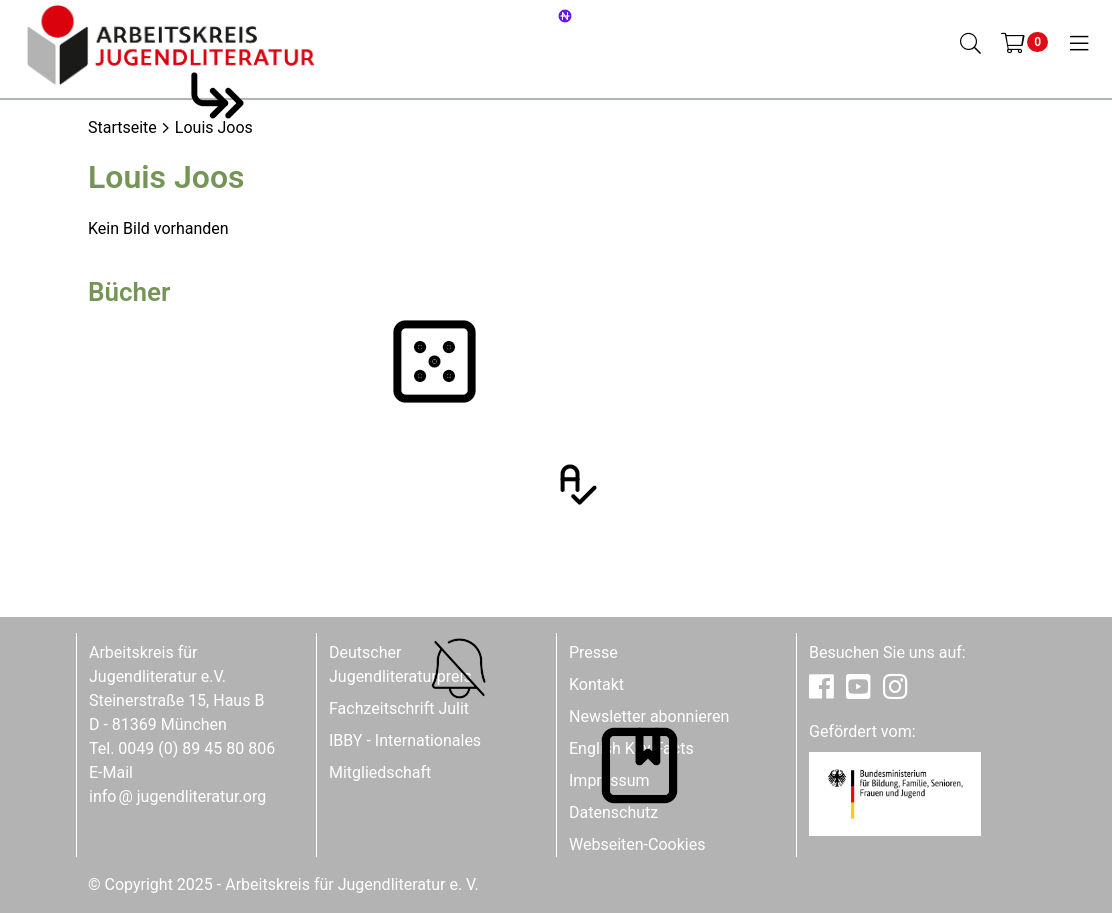 This screenshot has height=913, width=1112. I want to click on view balance in Nigerian naira, so click(565, 16).